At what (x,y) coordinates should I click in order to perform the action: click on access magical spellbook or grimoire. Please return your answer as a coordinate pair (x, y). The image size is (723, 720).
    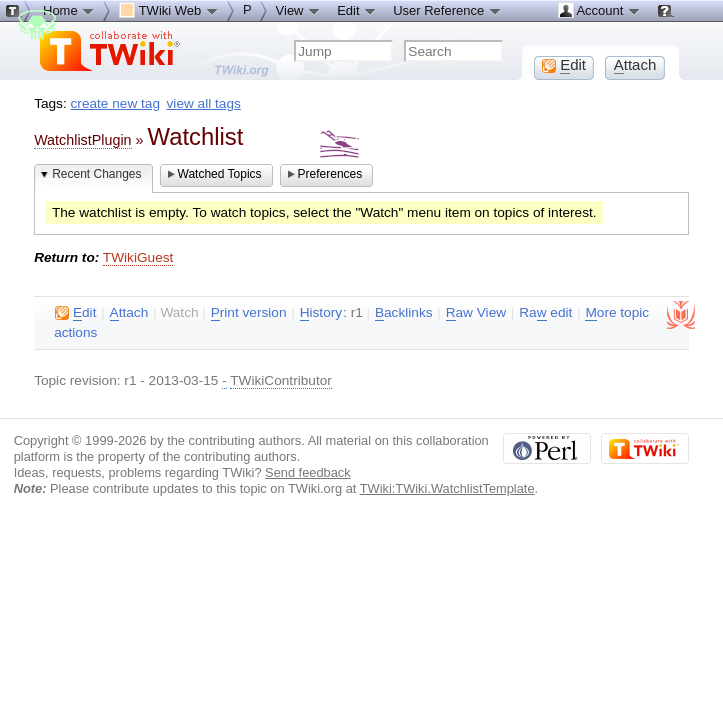
    Looking at the image, I should click on (681, 315).